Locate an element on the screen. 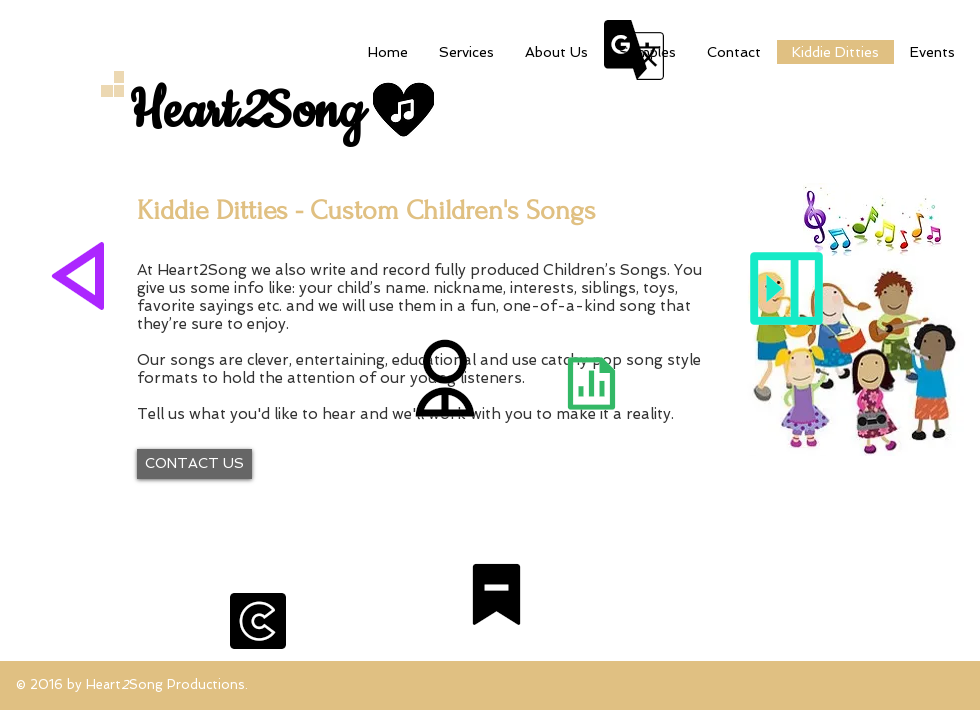  open google translate is located at coordinates (634, 50).